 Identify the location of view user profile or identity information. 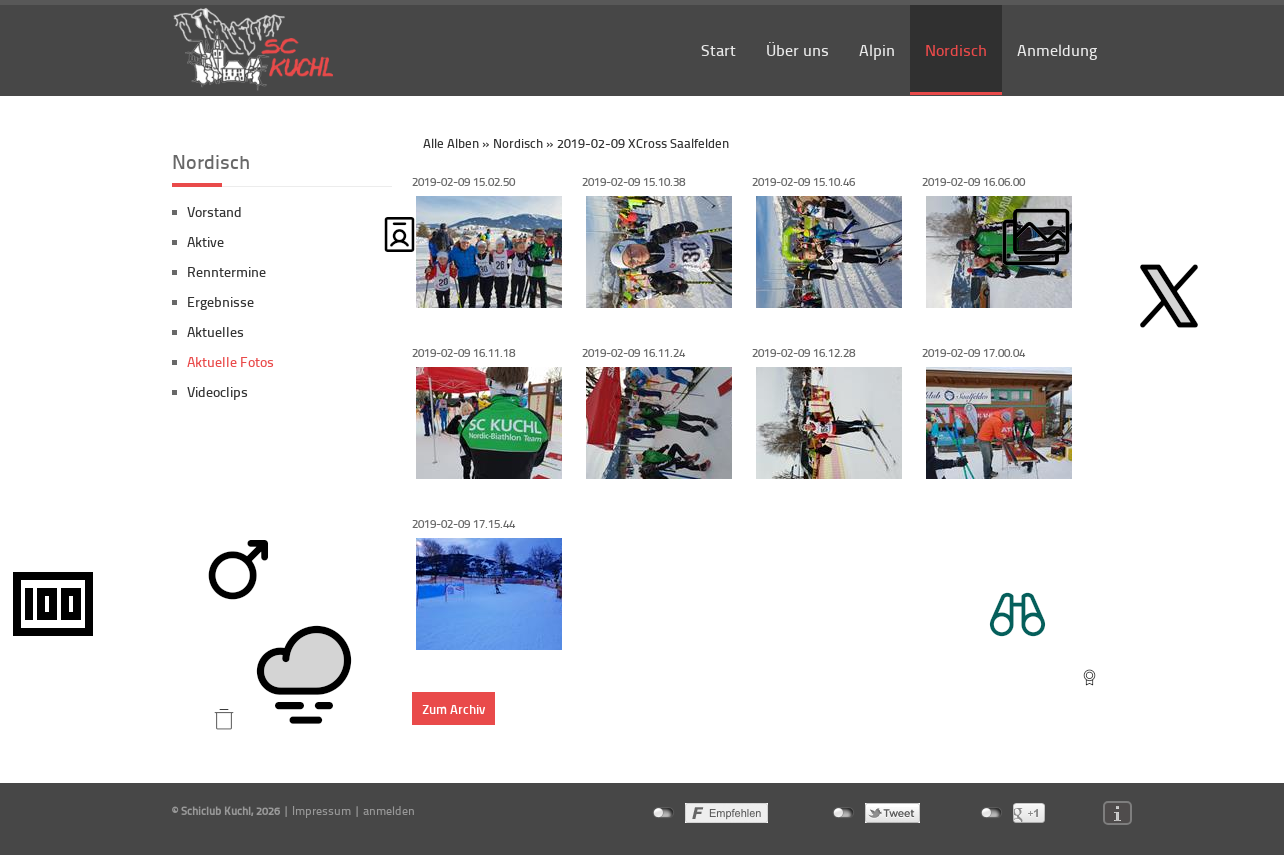
(399, 234).